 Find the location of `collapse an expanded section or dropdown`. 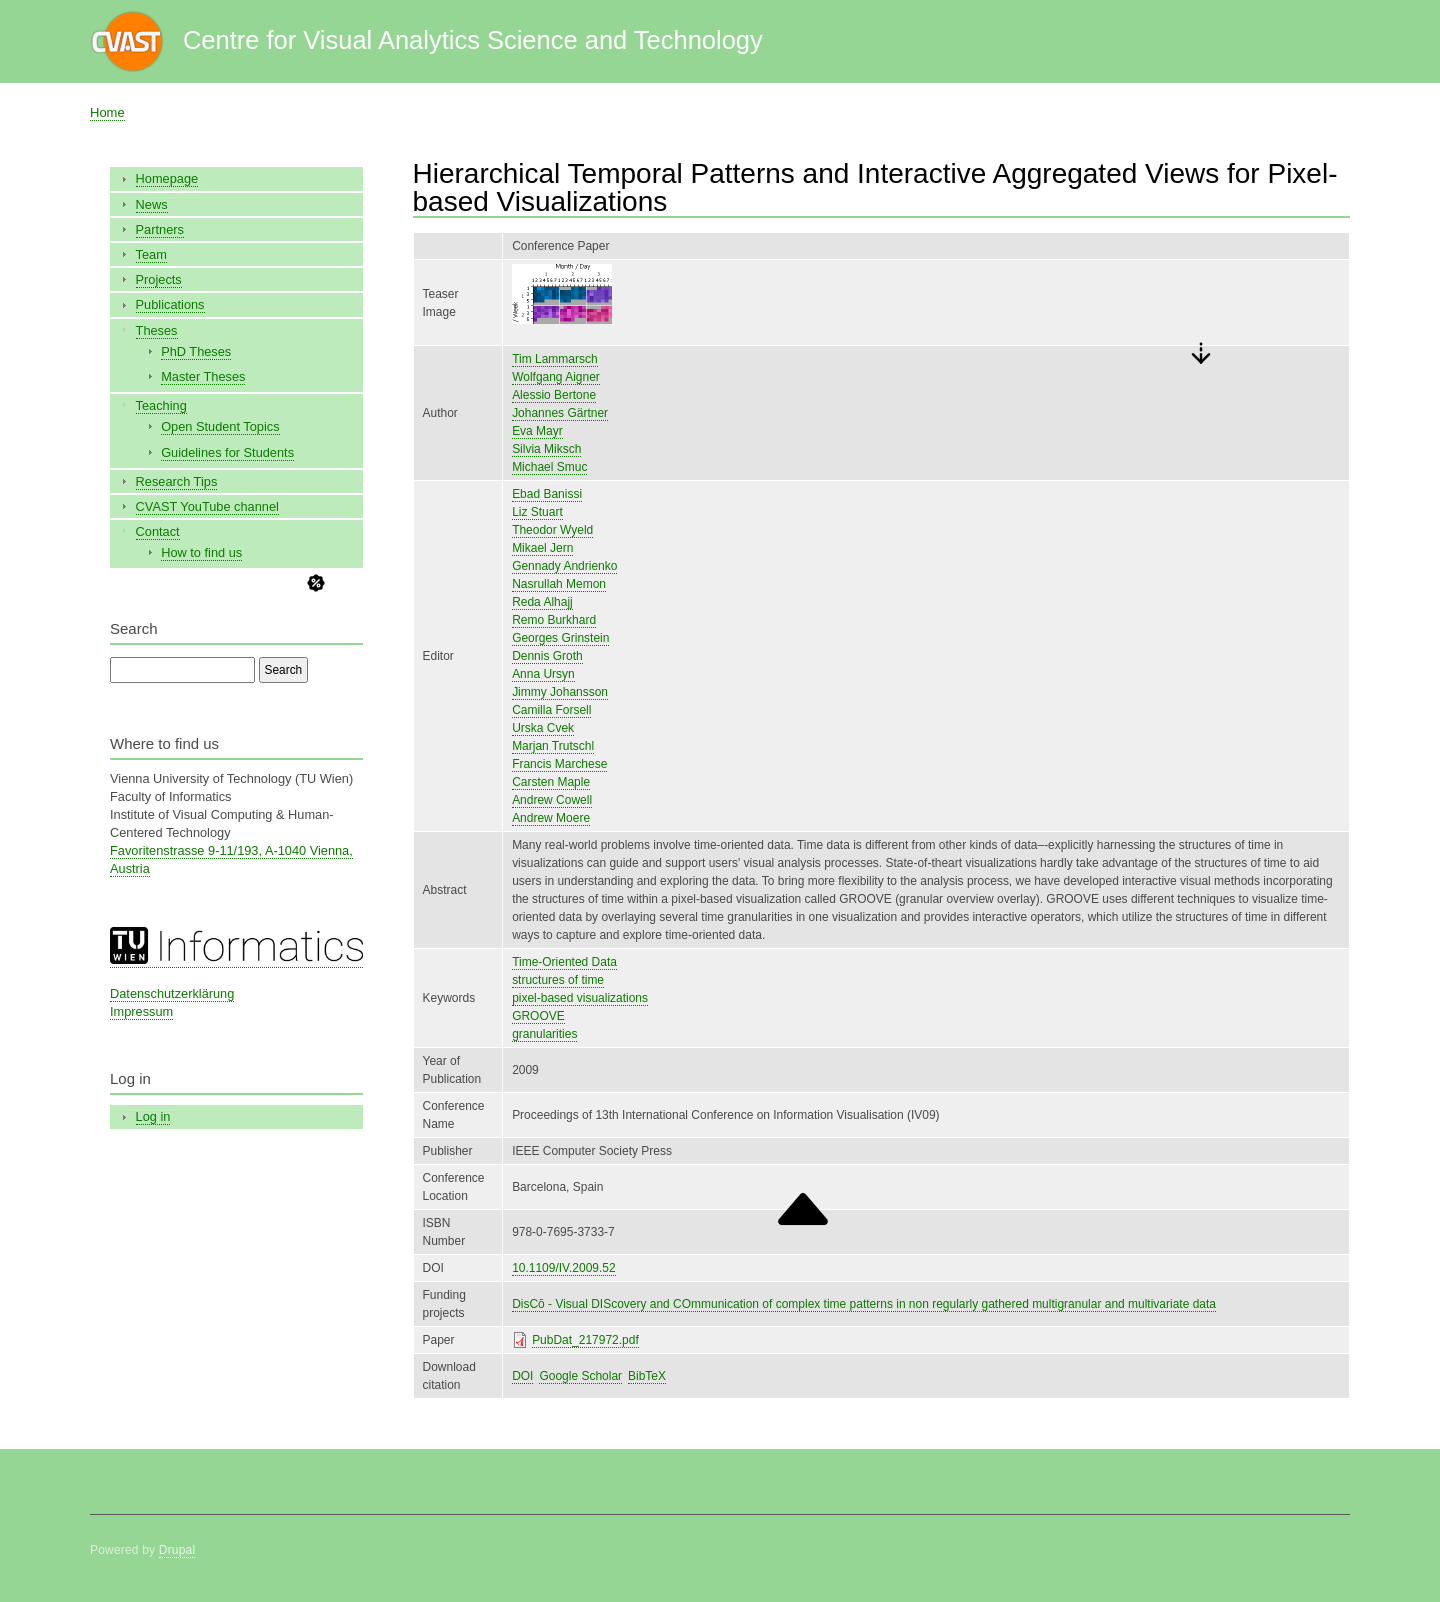

collapse an expanded section or dropdown is located at coordinates (803, 1209).